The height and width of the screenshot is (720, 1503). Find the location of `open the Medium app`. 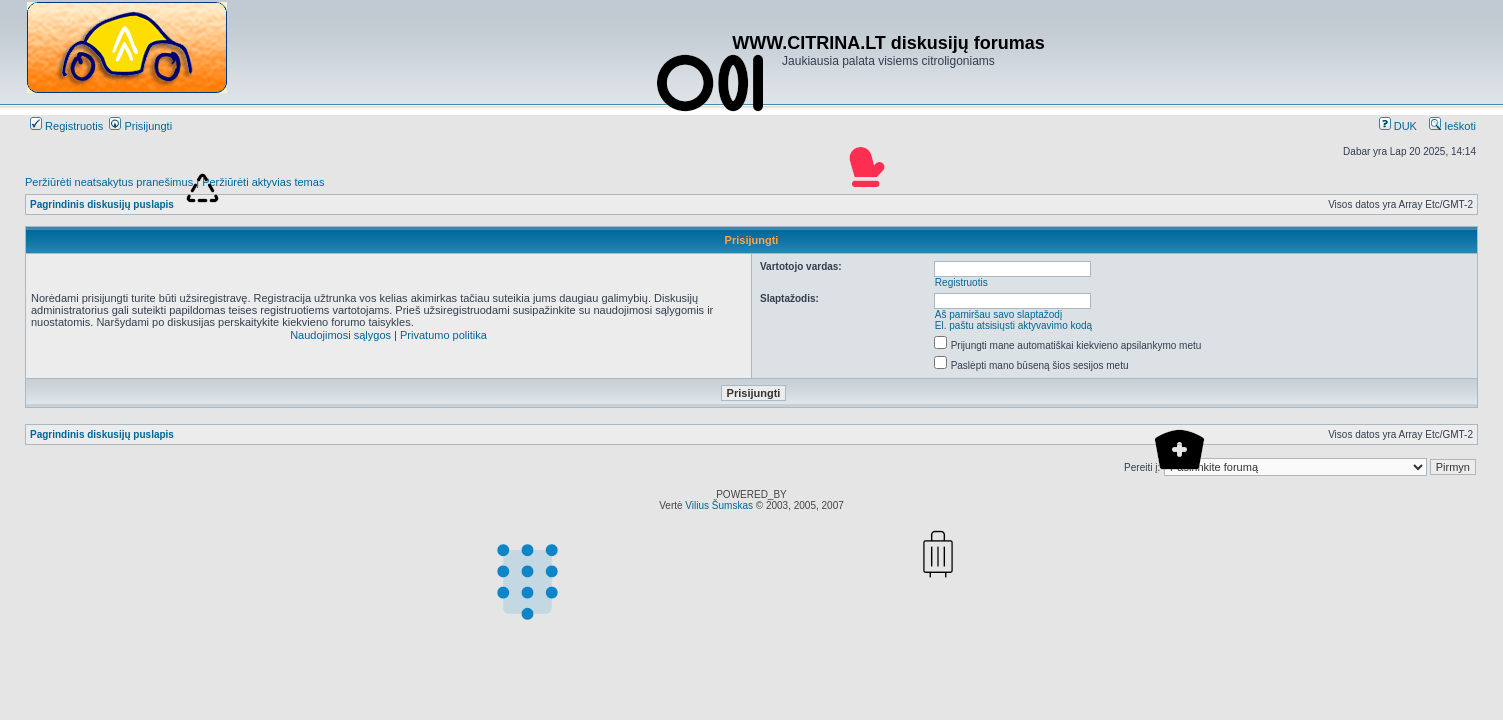

open the Medium app is located at coordinates (710, 83).